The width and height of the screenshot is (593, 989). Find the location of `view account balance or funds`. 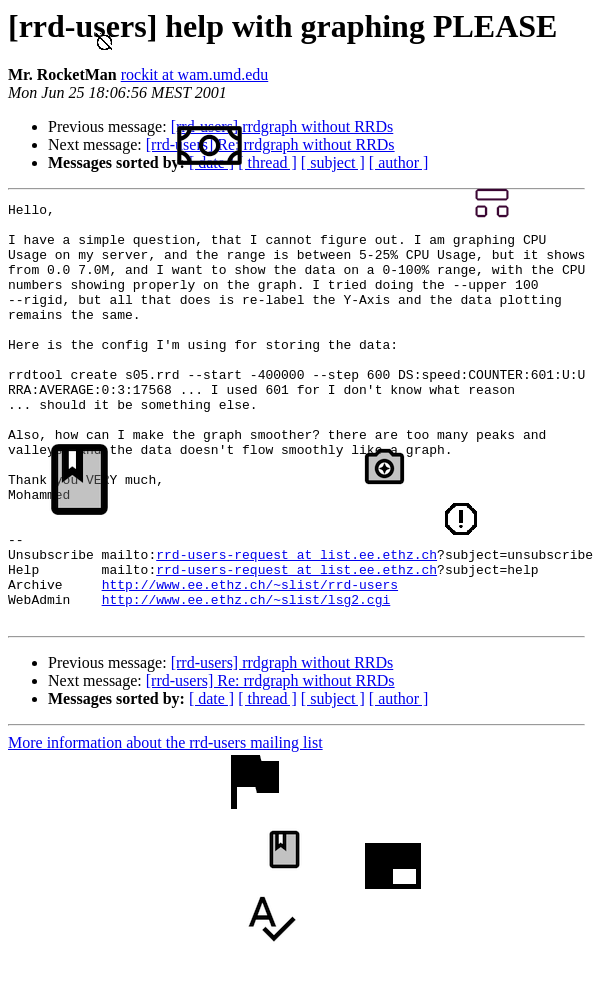

view account balance or funds is located at coordinates (209, 145).